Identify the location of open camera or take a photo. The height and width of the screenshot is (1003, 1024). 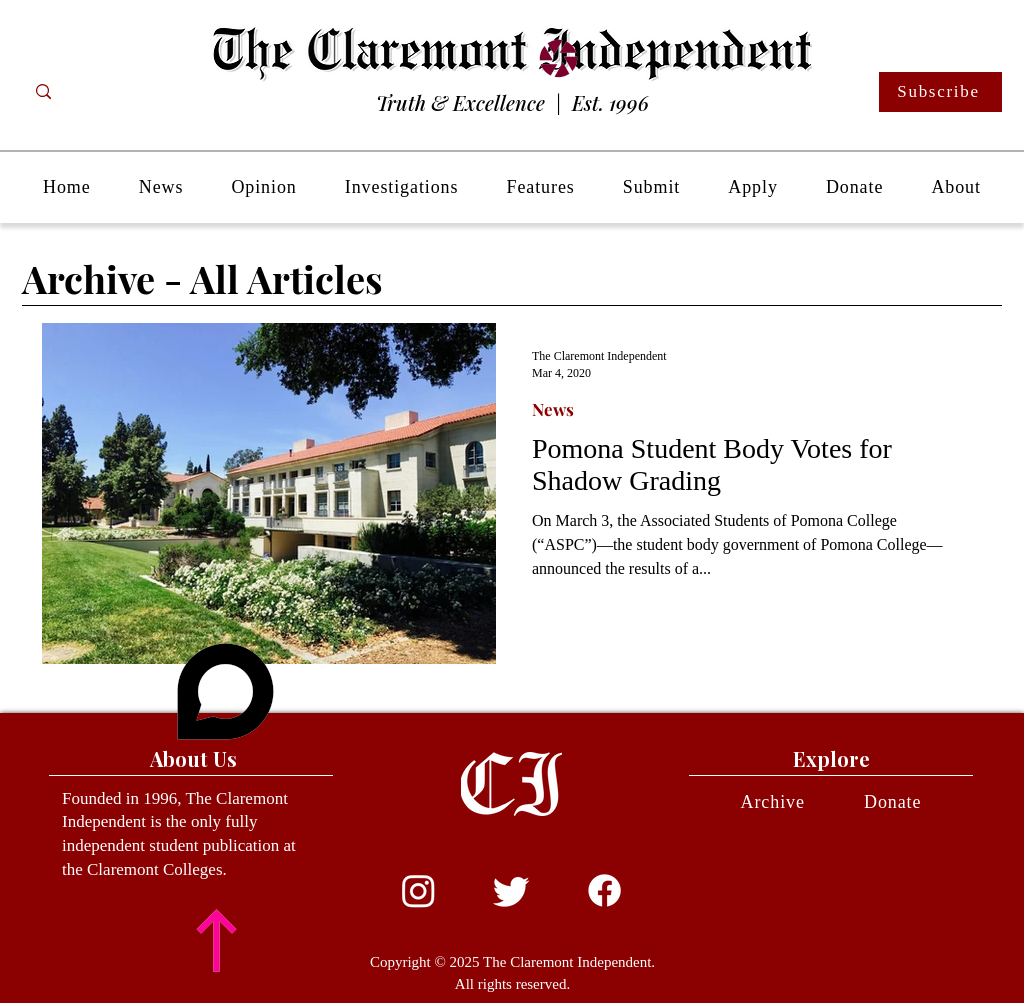
(558, 58).